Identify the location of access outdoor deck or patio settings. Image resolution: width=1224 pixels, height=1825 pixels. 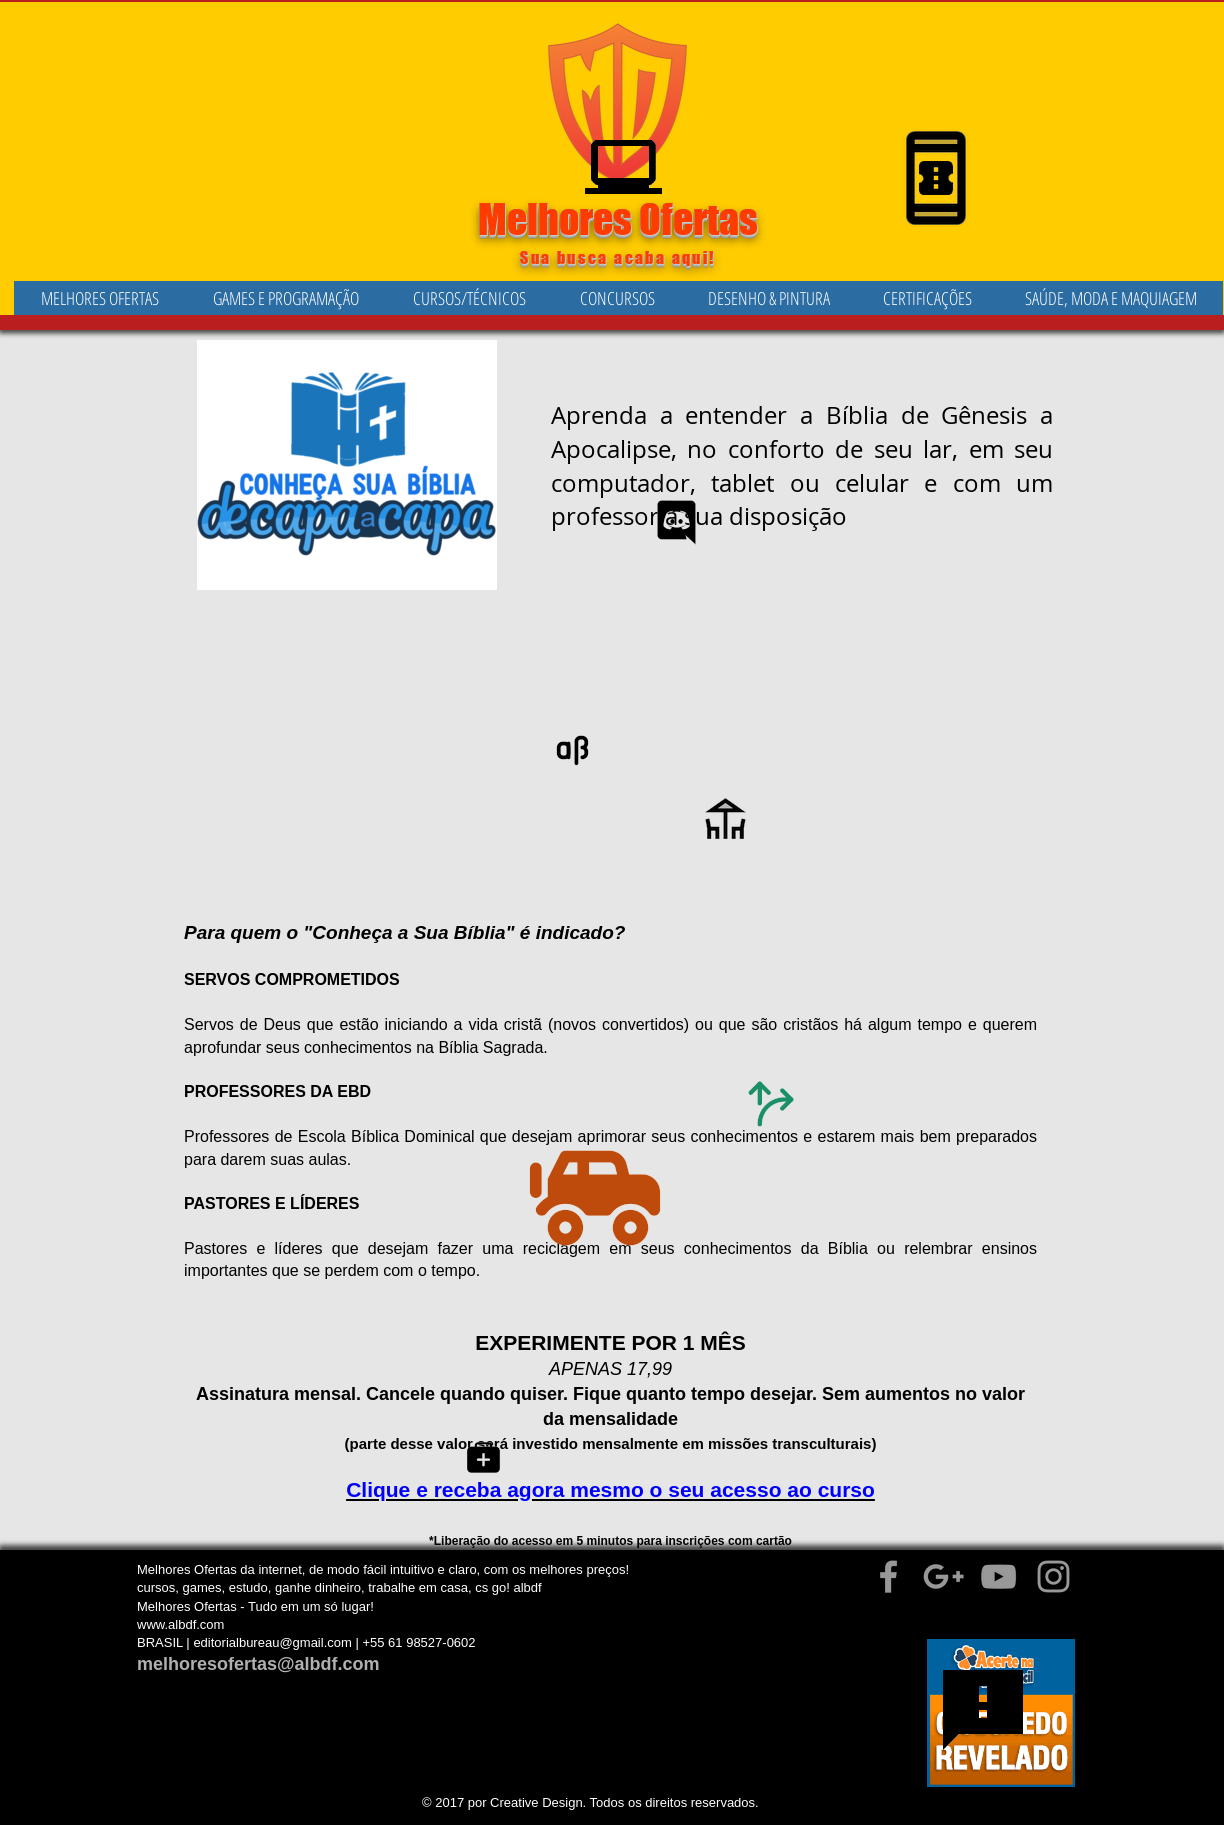
(725, 818).